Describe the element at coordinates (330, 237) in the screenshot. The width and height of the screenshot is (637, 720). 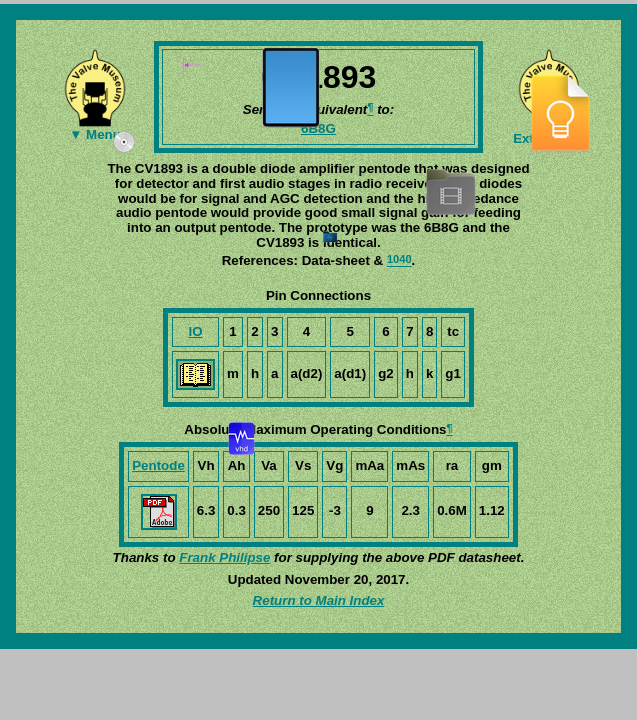
I see `open folder containing Adobe Photoshop Express files` at that location.